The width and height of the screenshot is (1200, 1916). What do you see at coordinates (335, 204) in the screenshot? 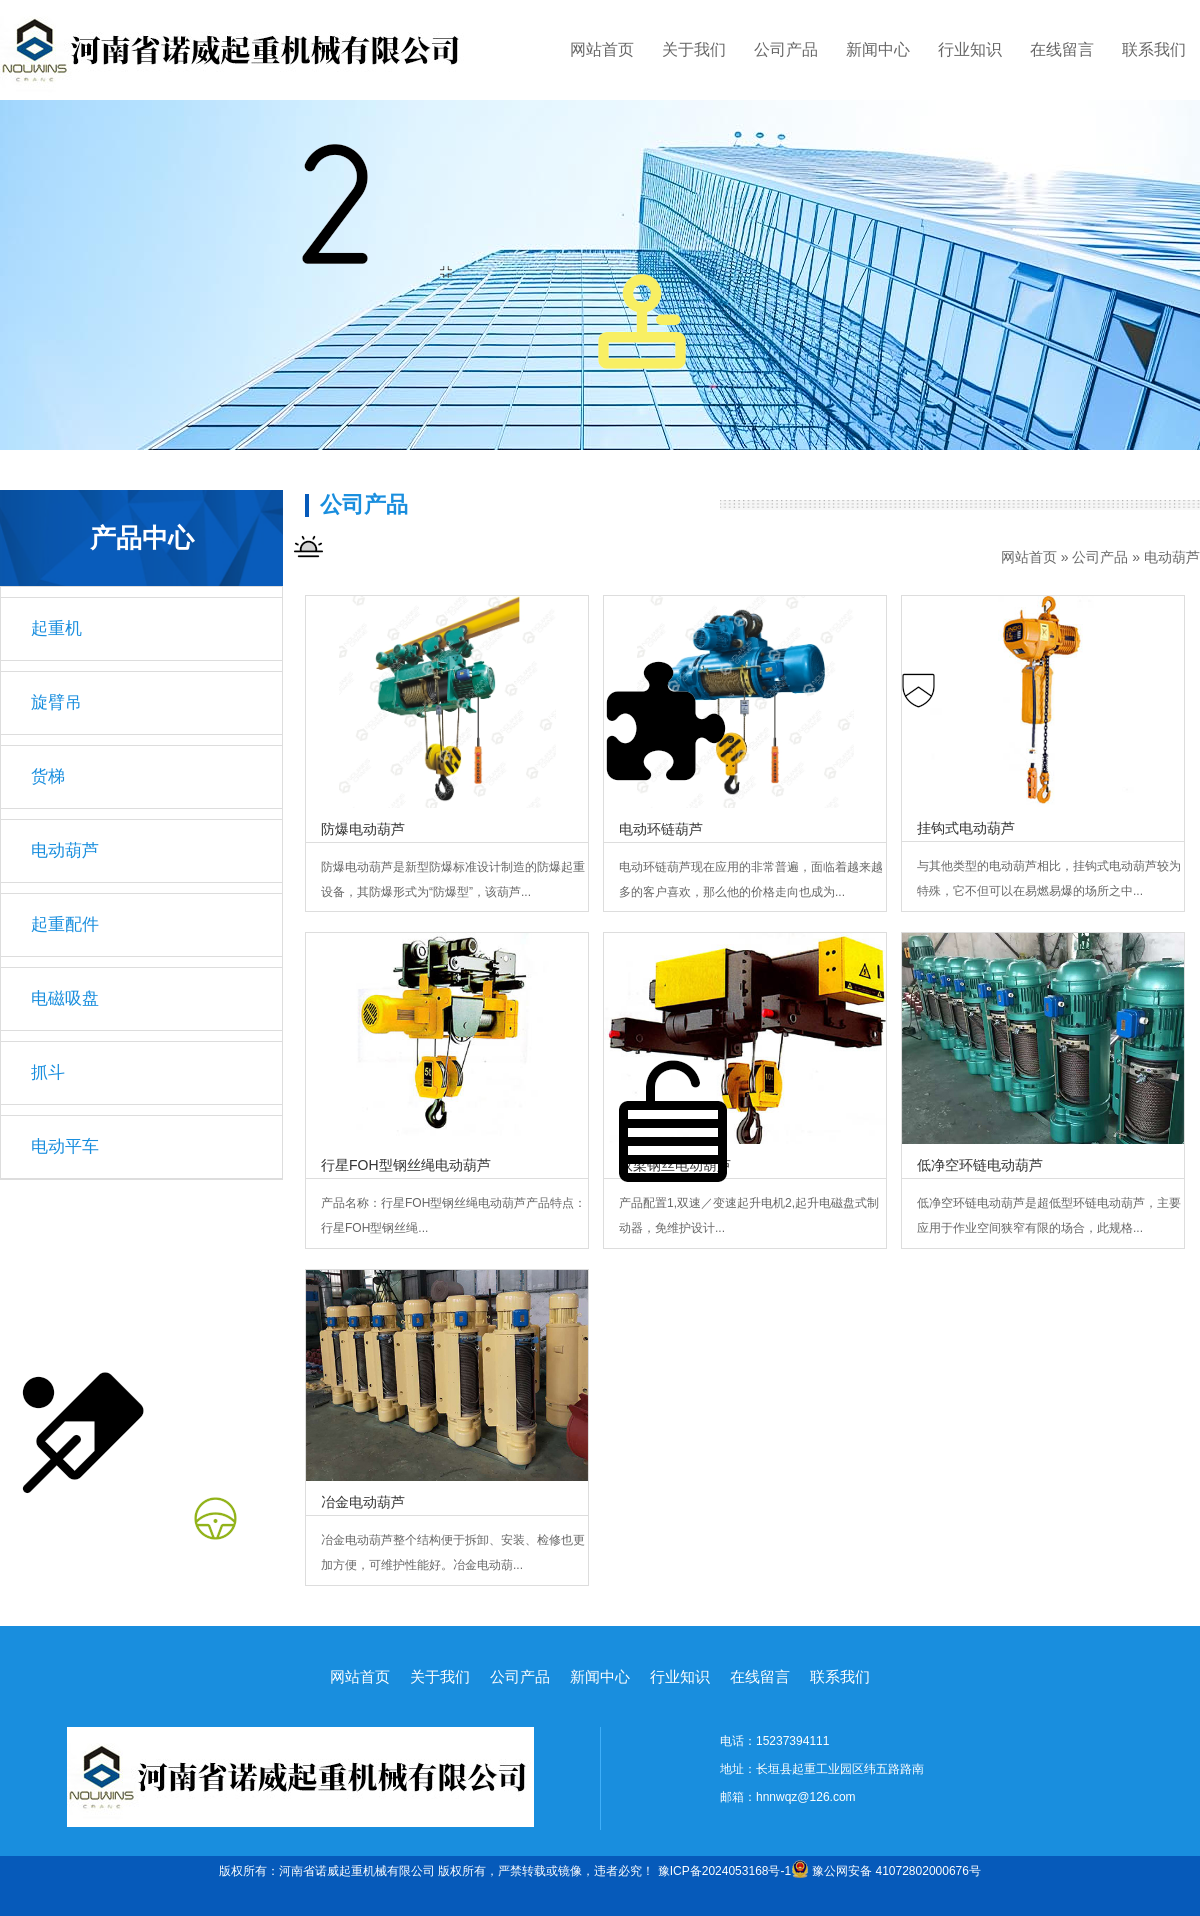
I see `indicates step two in a sequence or process` at bounding box center [335, 204].